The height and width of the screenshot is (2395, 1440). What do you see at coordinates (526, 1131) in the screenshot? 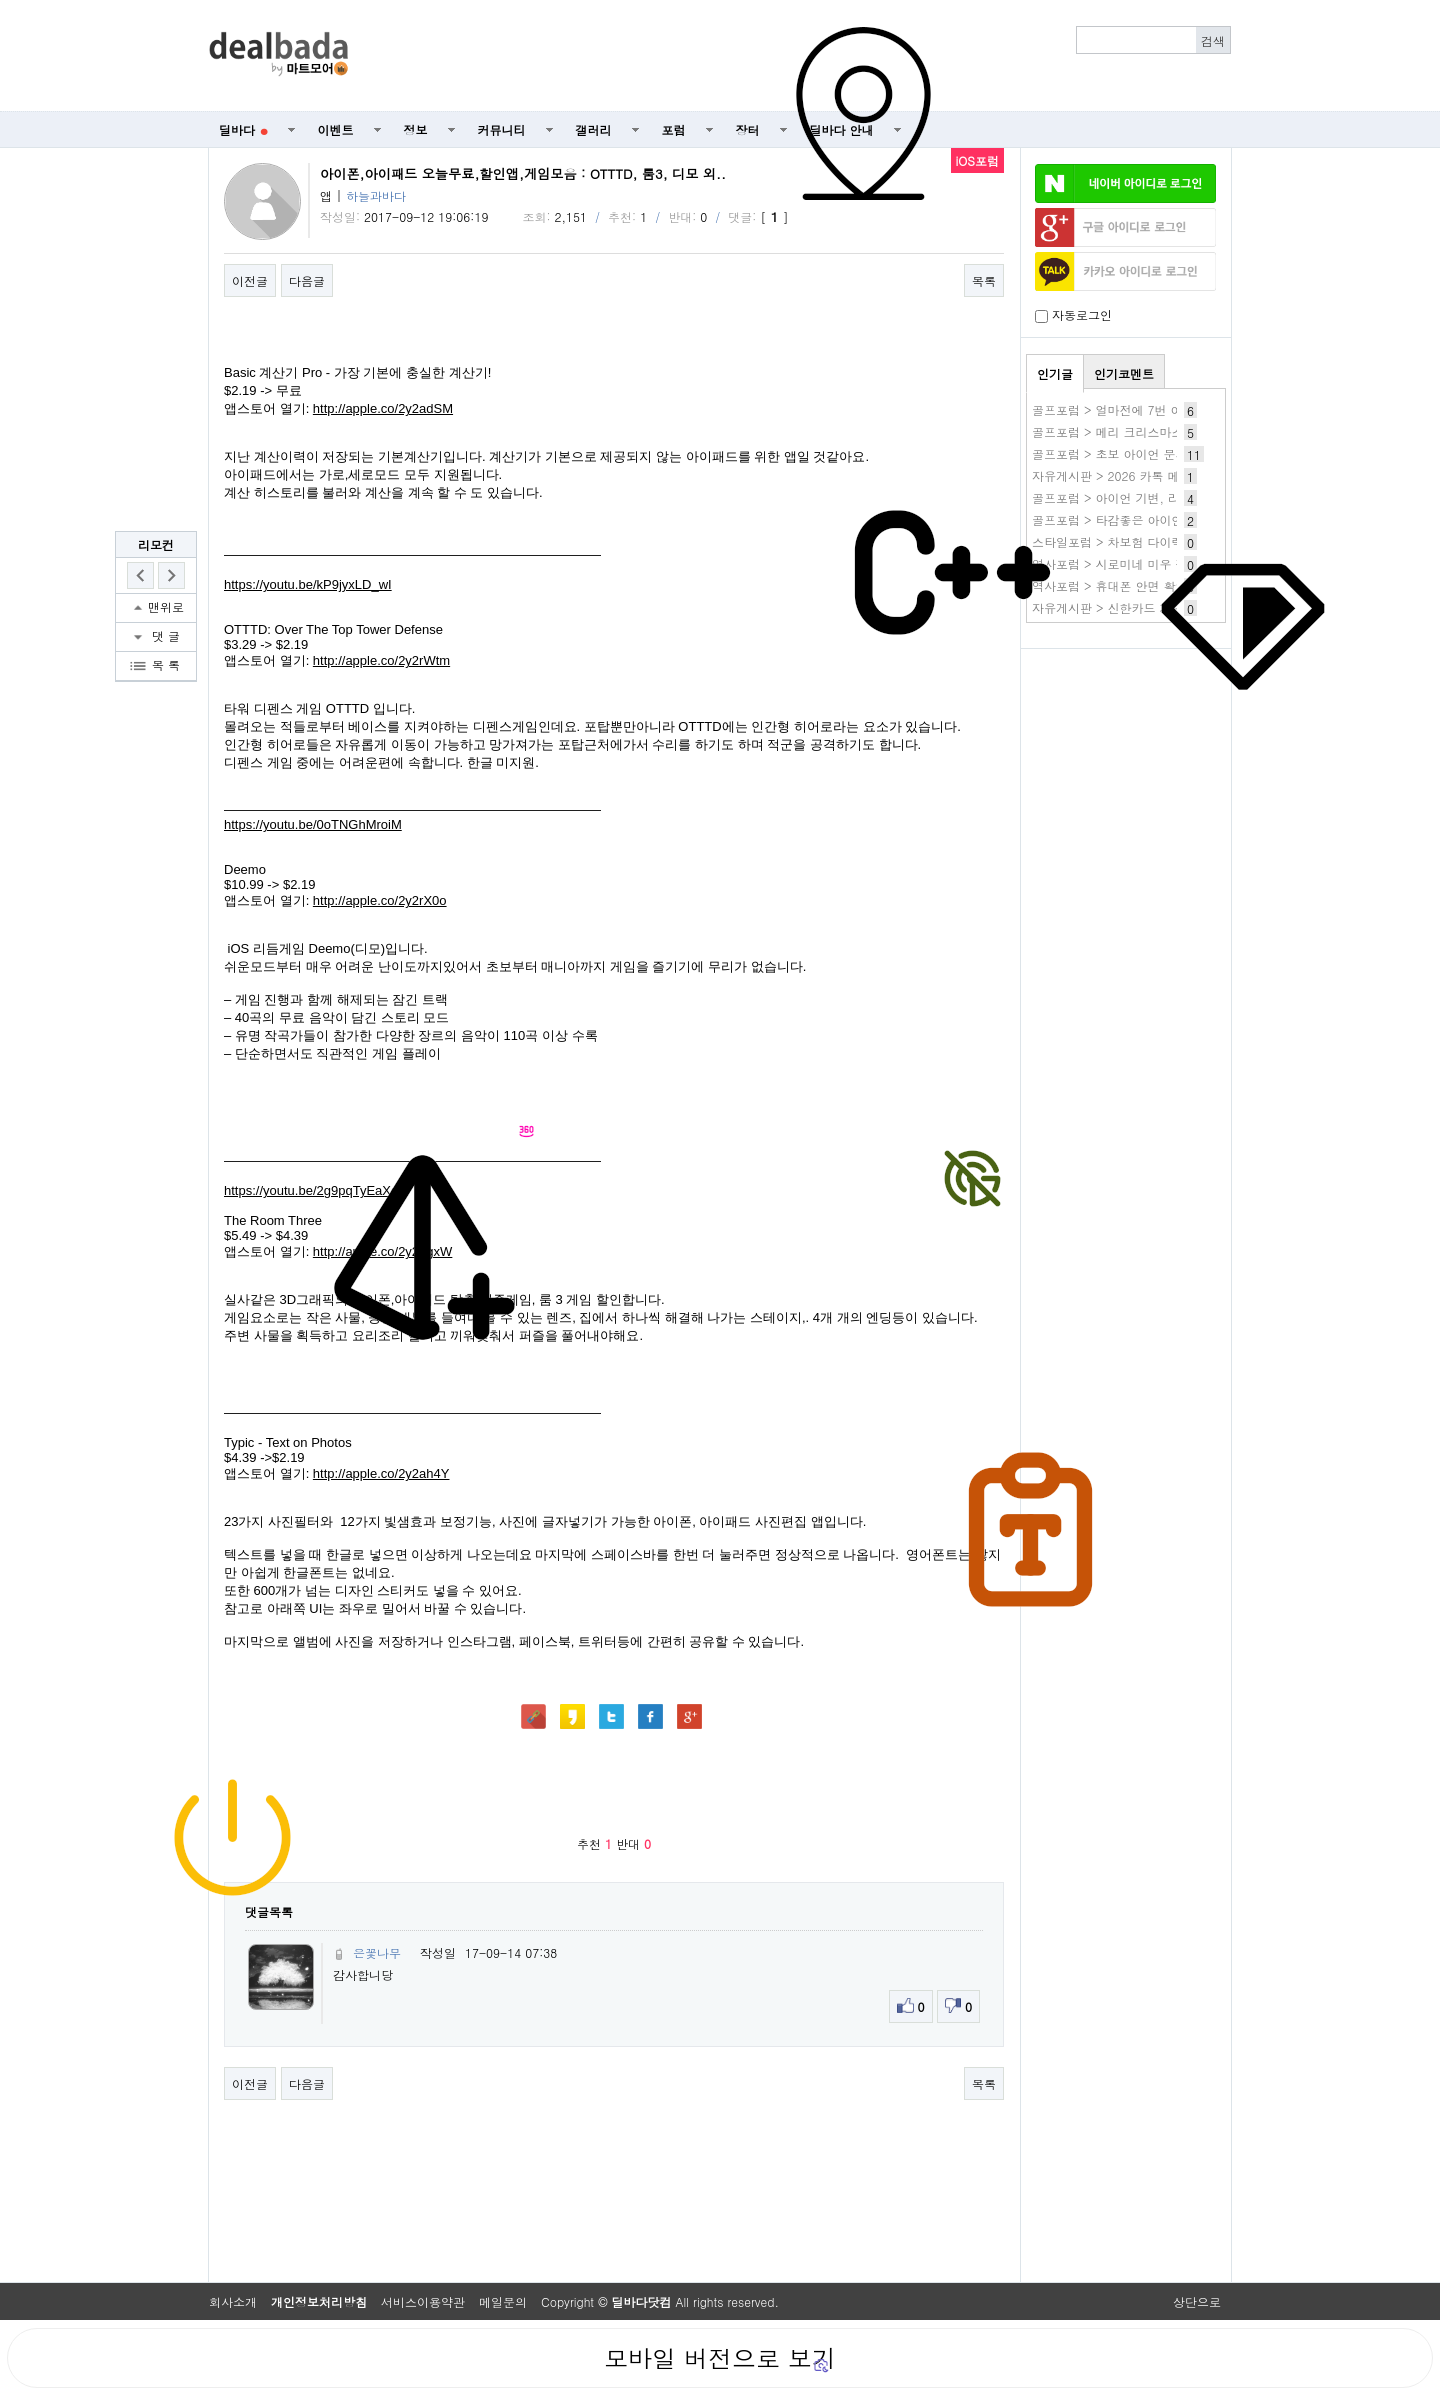
I see `view 360-degree panoramic content` at bounding box center [526, 1131].